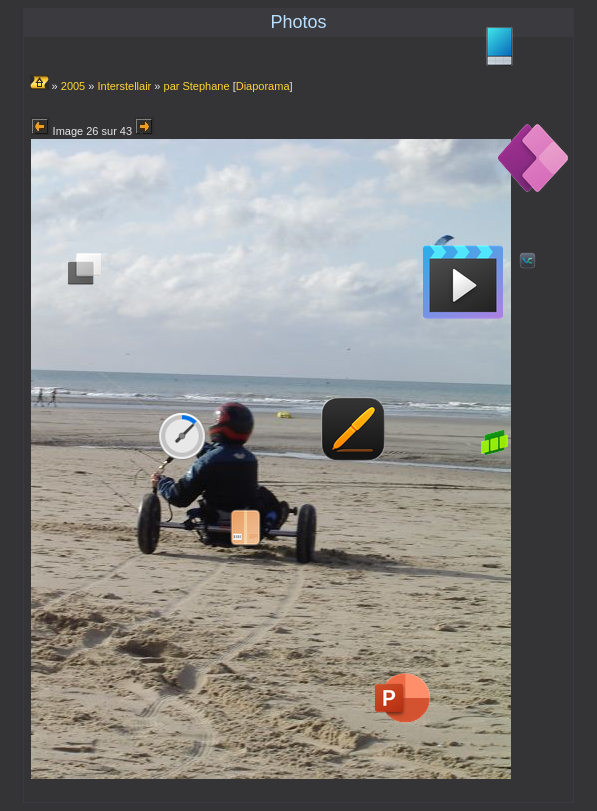 The width and height of the screenshot is (597, 811). Describe the element at coordinates (245, 527) in the screenshot. I see `open or install a debian package file` at that location.